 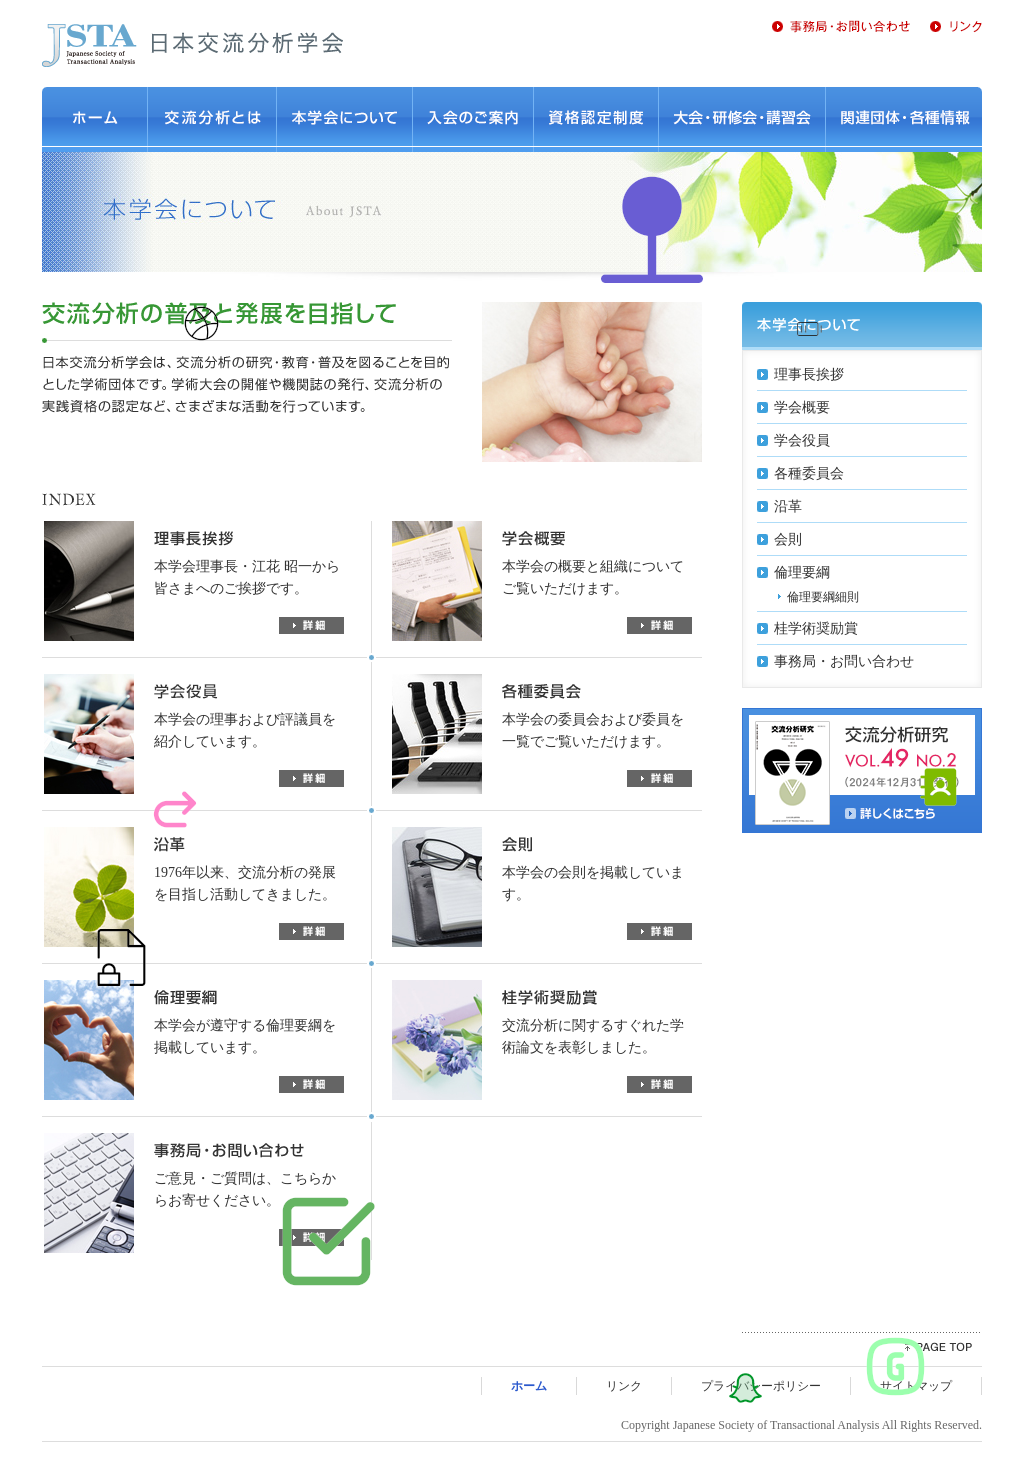 What do you see at coordinates (201, 323) in the screenshot?
I see `visit dribbble profile or portfolio` at bounding box center [201, 323].